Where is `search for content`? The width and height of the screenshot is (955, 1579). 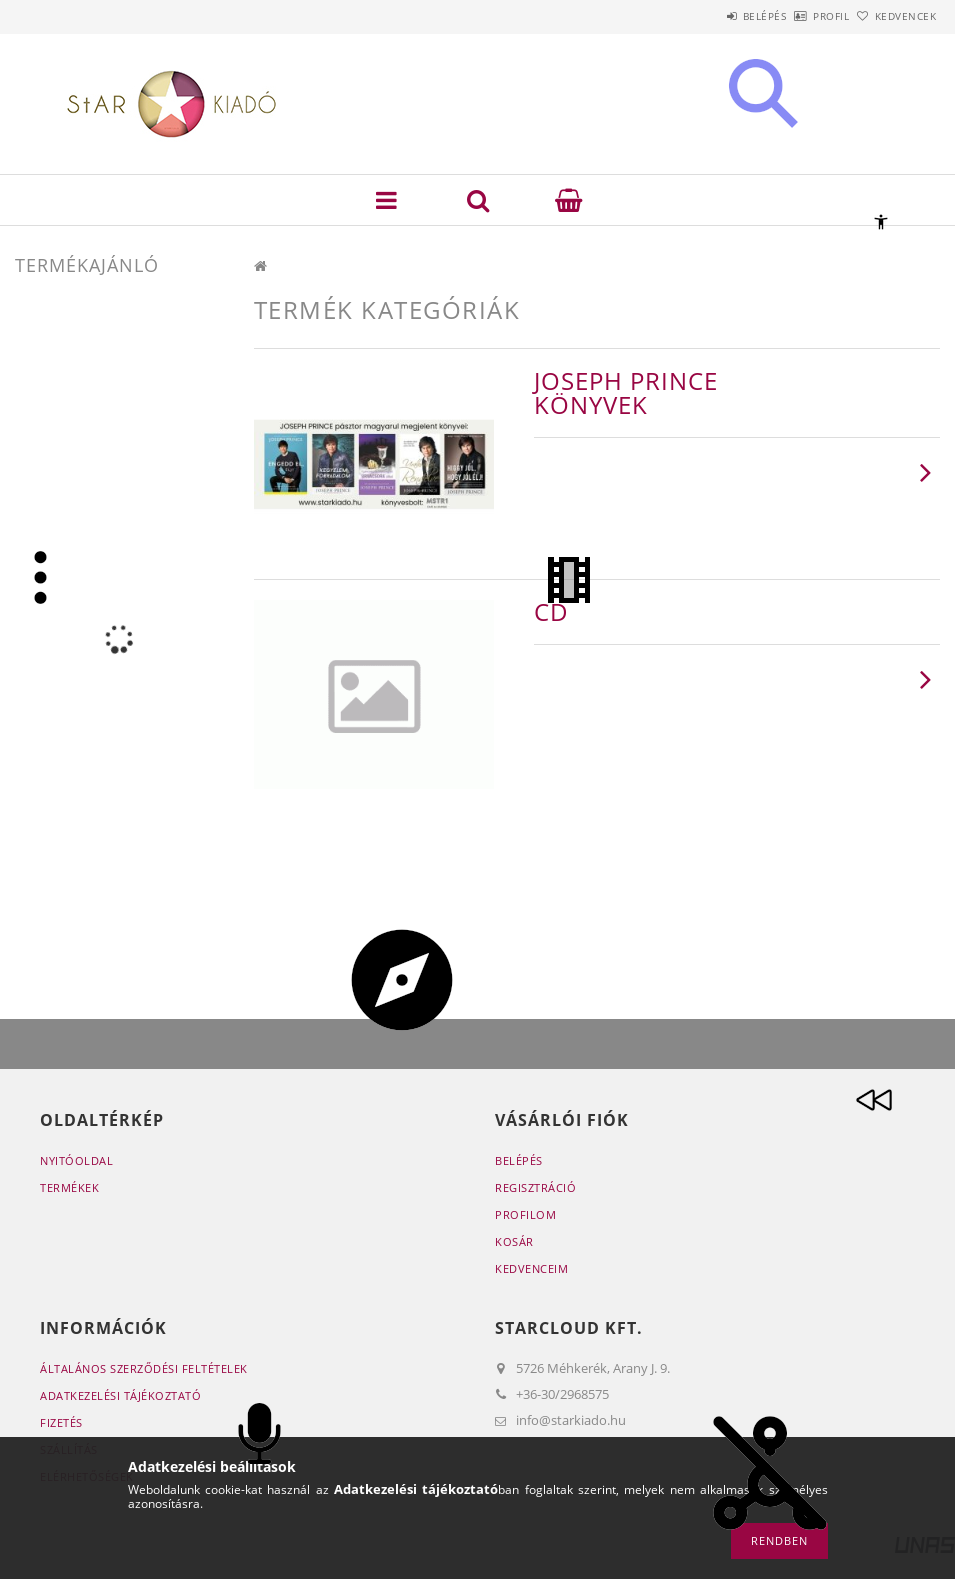
search for content is located at coordinates (763, 93).